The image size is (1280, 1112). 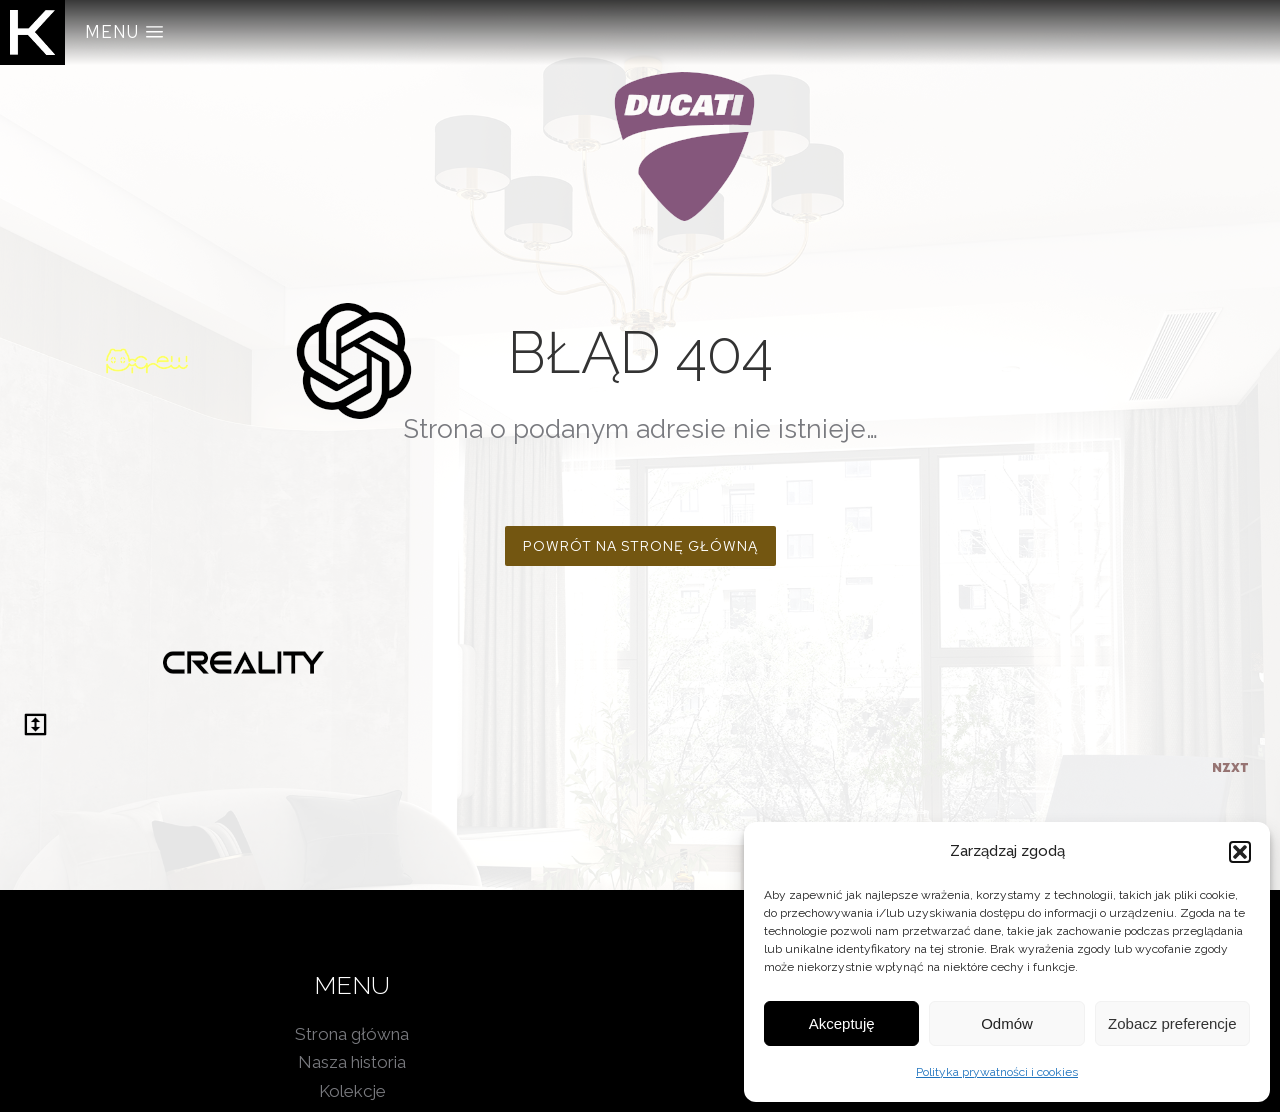 What do you see at coordinates (243, 662) in the screenshot?
I see `creality brand logo` at bounding box center [243, 662].